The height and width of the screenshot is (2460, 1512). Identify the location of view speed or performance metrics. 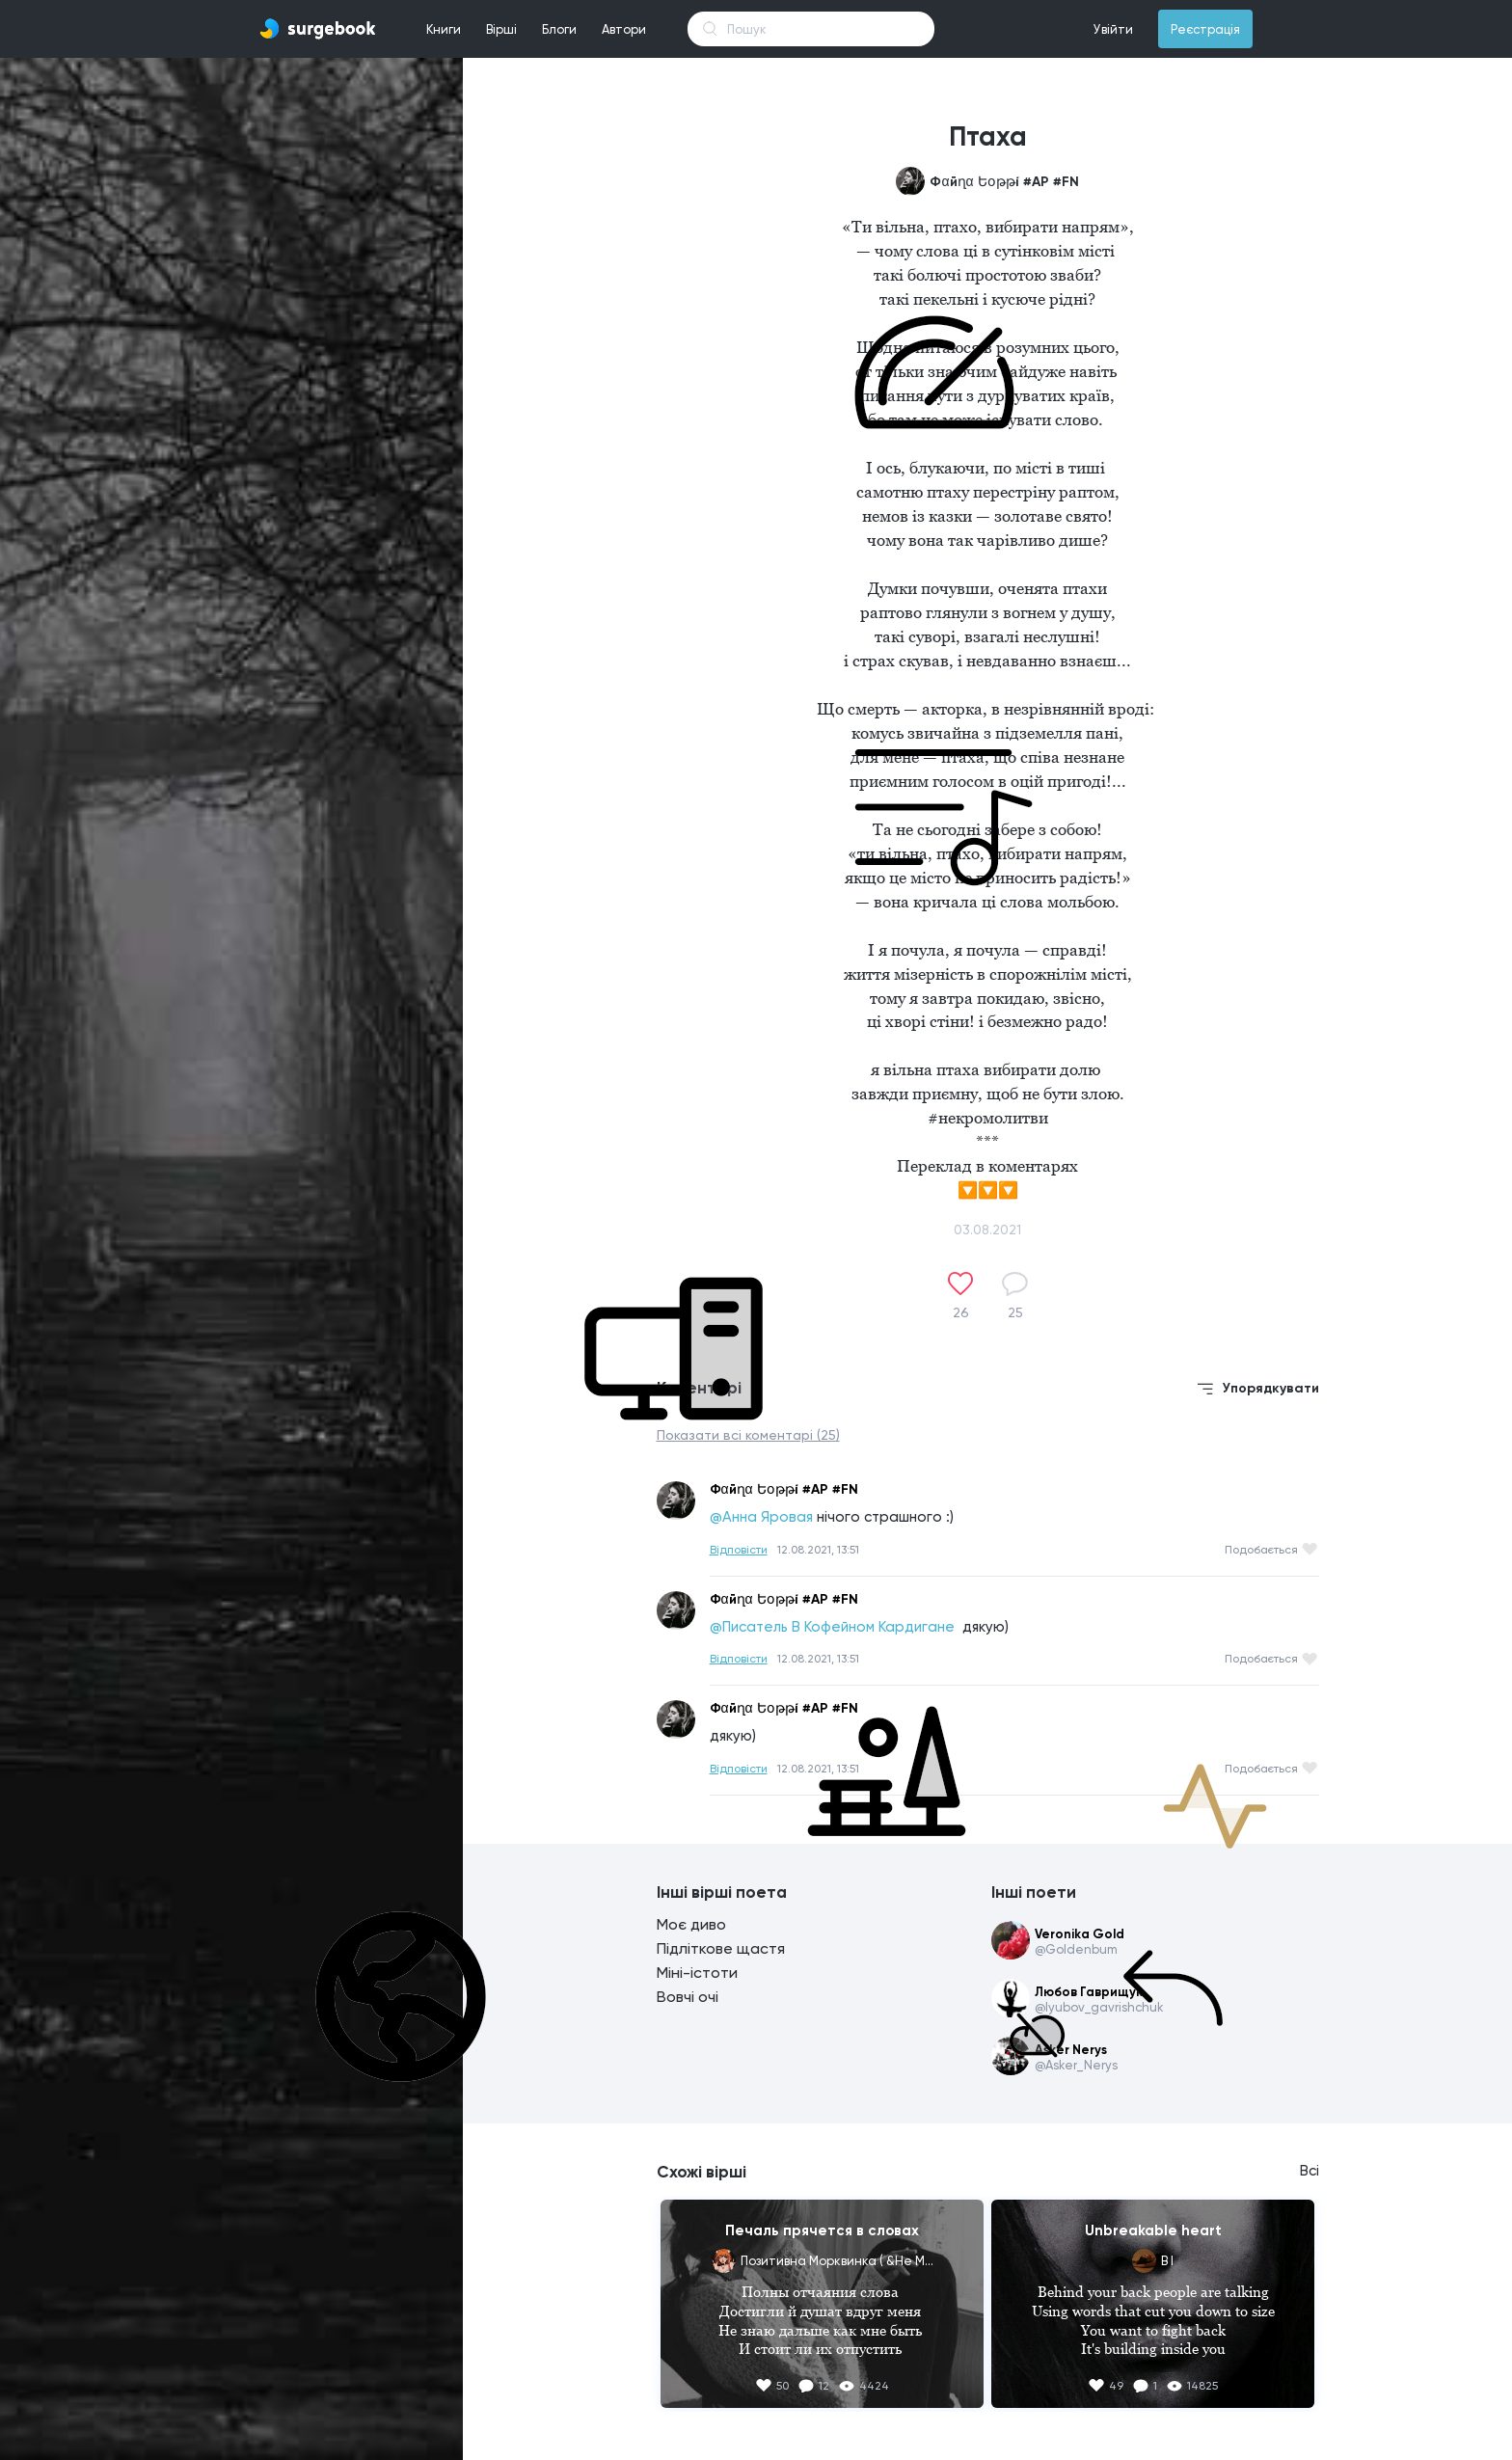
(934, 378).